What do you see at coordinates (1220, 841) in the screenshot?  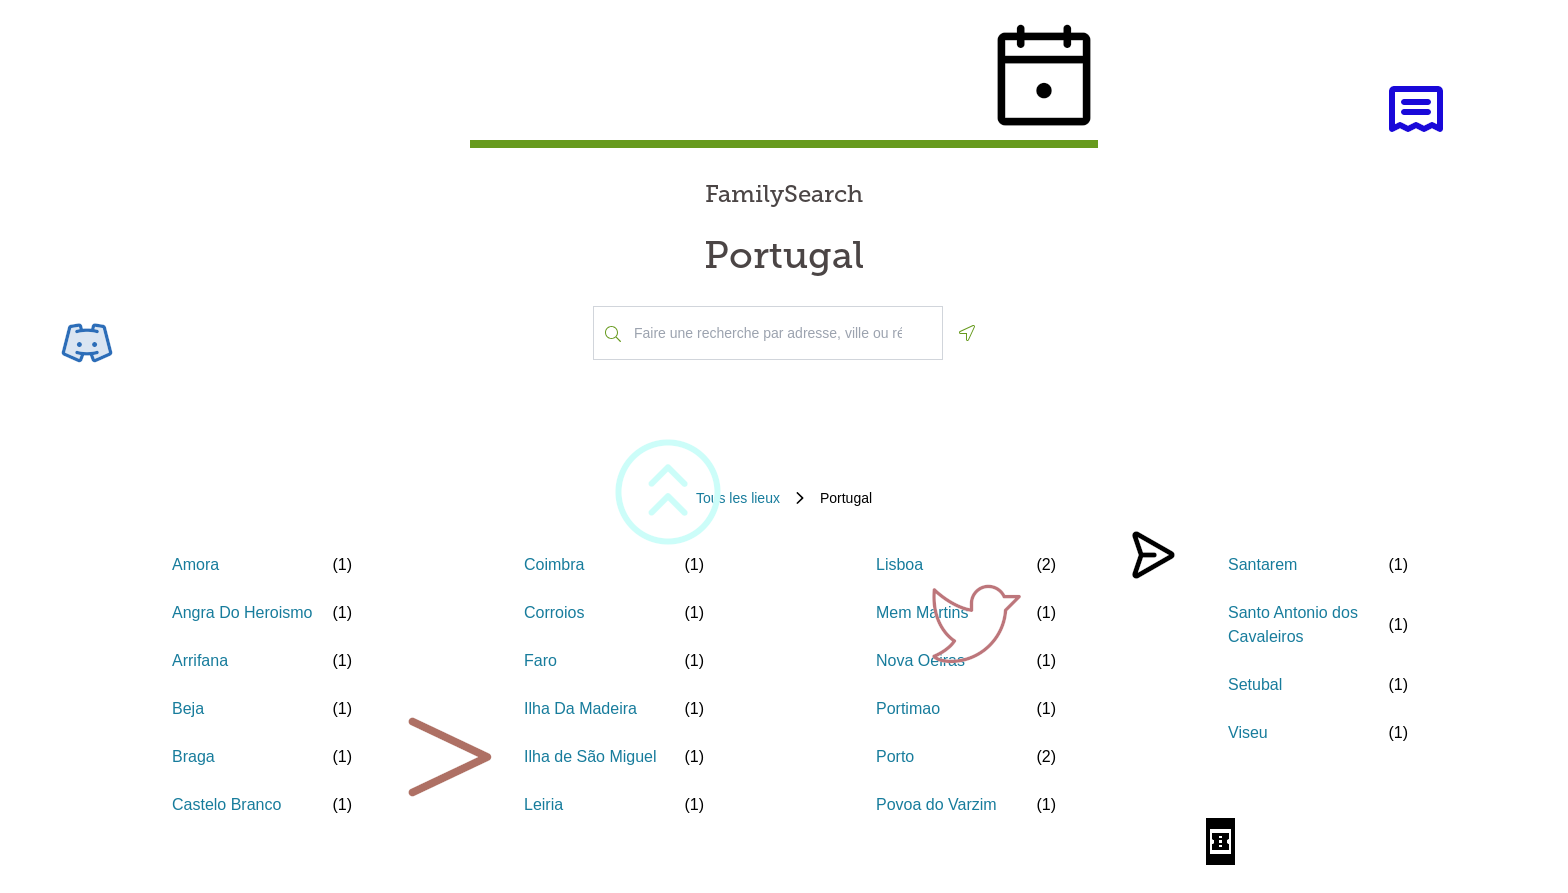 I see `book an appointment or reservation online` at bounding box center [1220, 841].